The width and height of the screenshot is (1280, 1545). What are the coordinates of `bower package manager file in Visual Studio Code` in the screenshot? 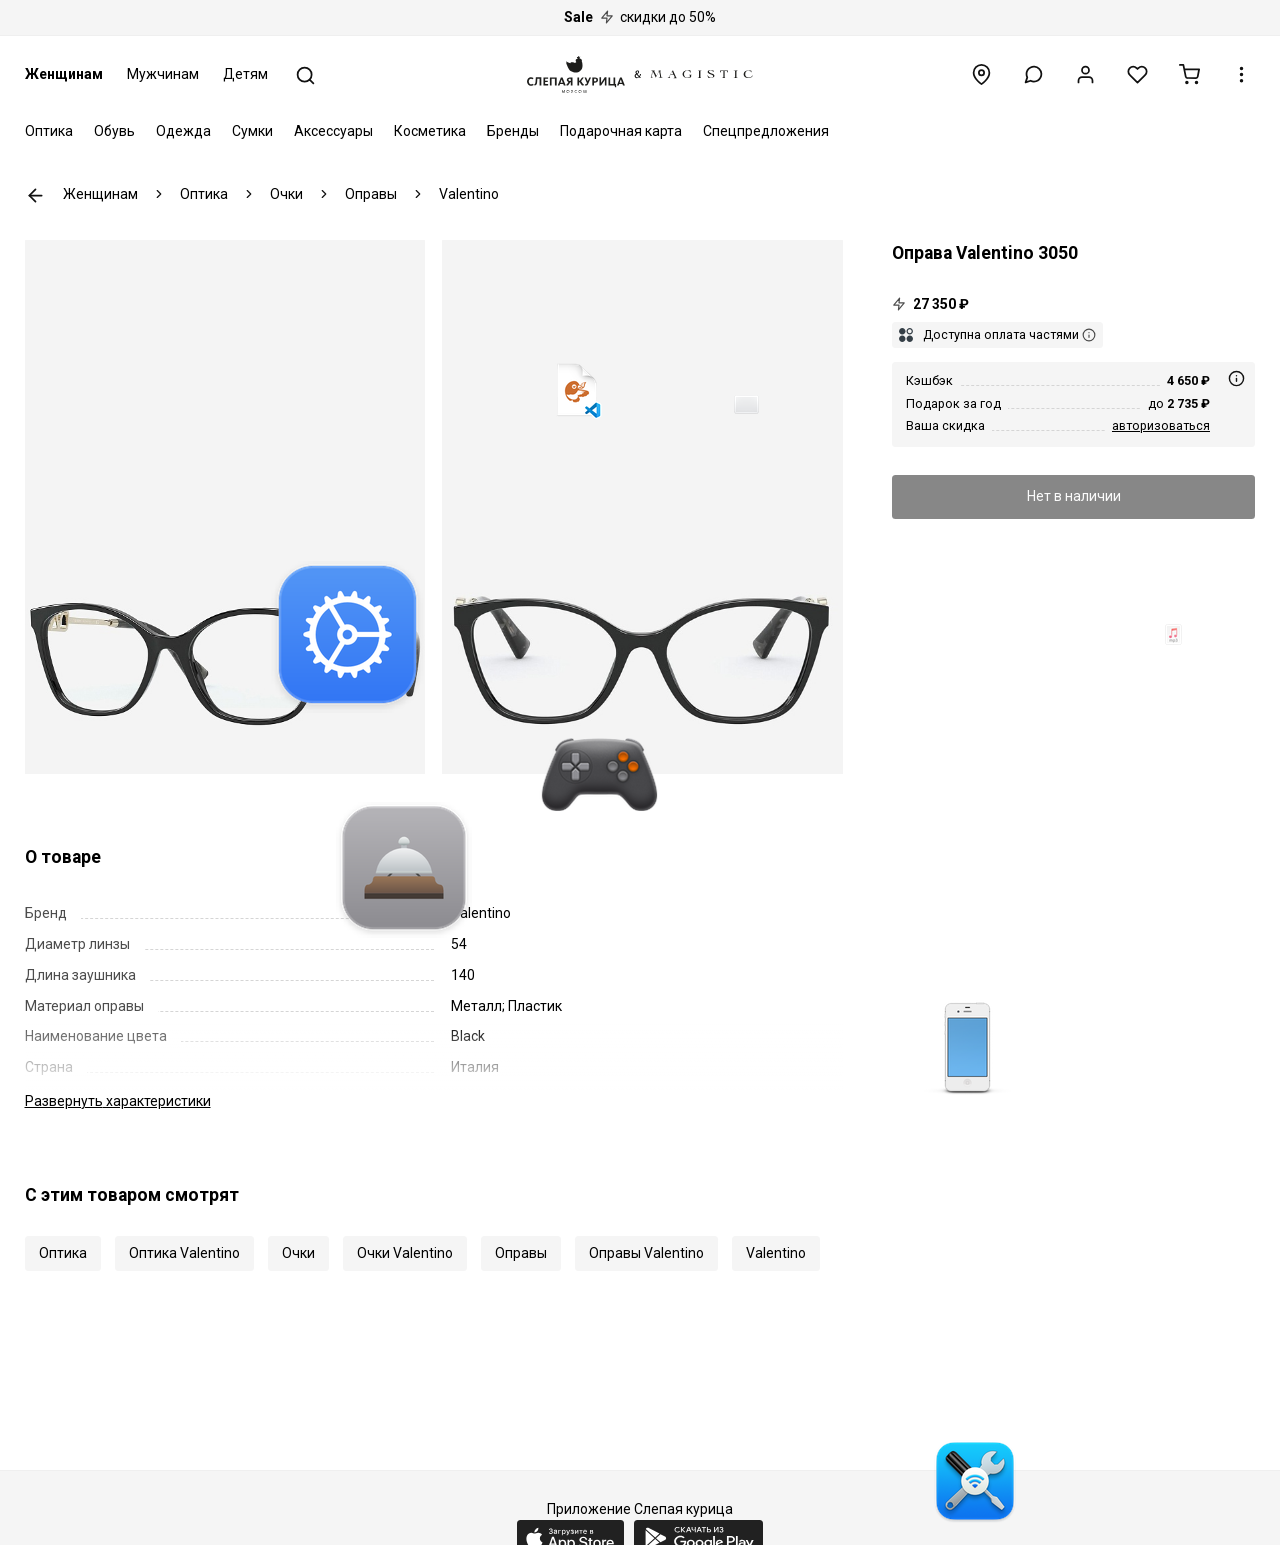 It's located at (577, 391).